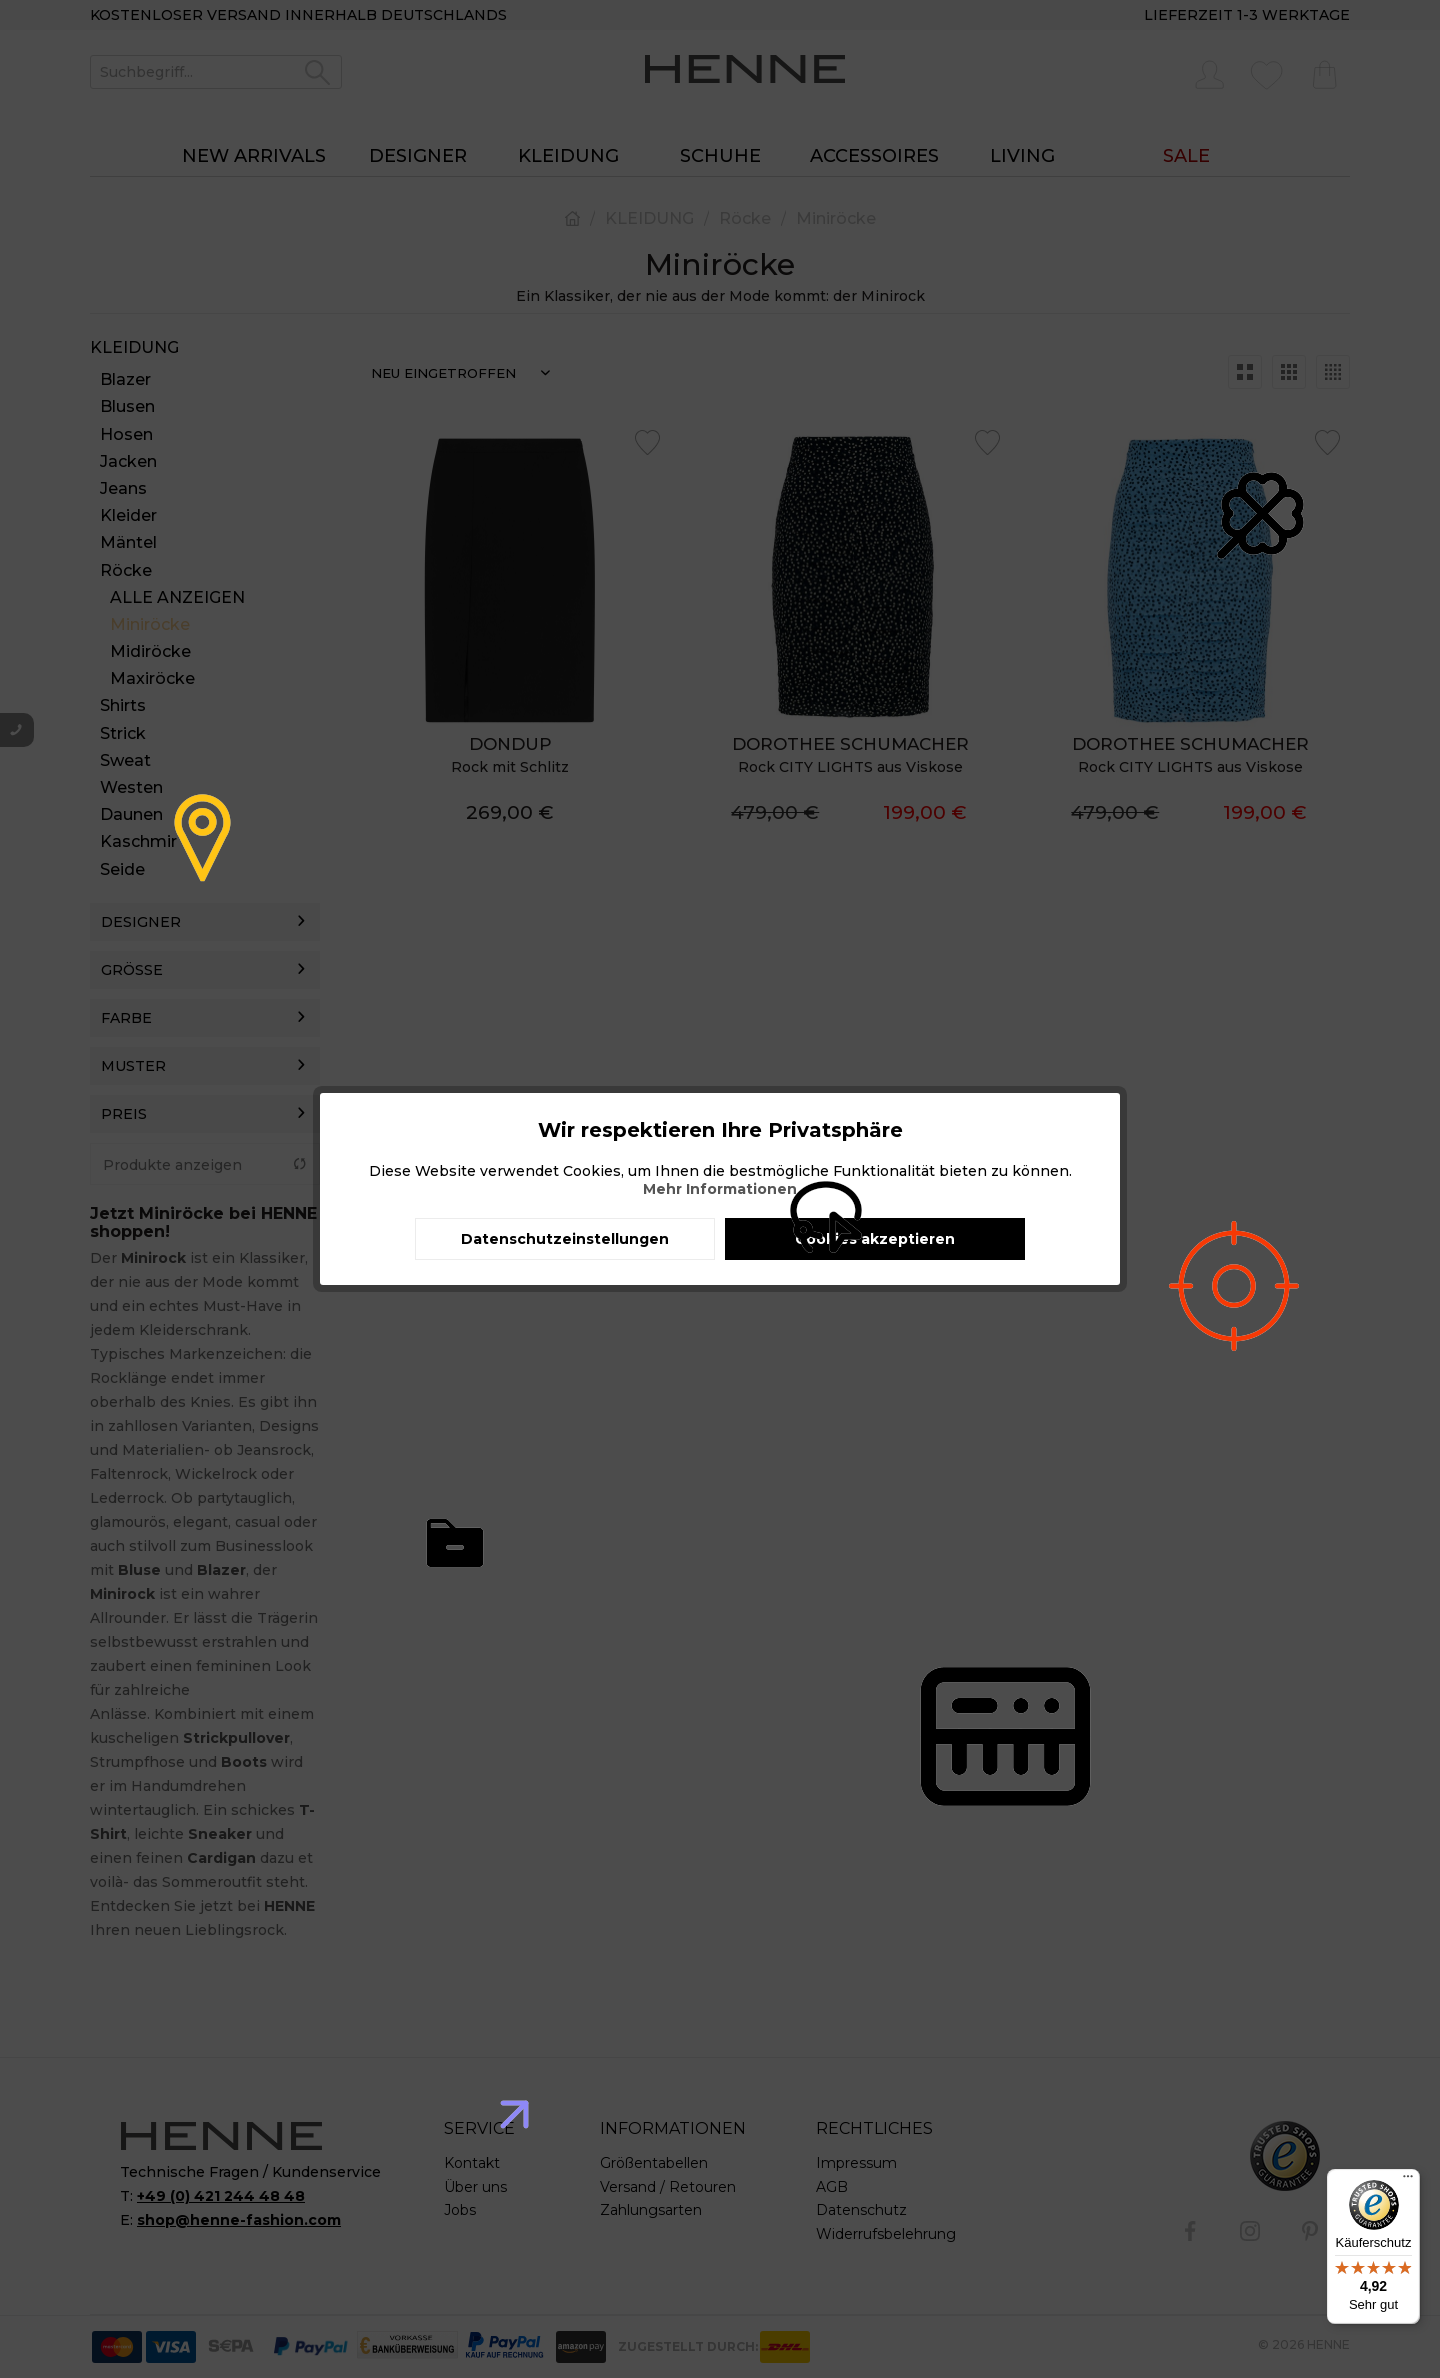 This screenshot has height=2378, width=1440. Describe the element at coordinates (514, 2114) in the screenshot. I see `open link in new tab or window` at that location.